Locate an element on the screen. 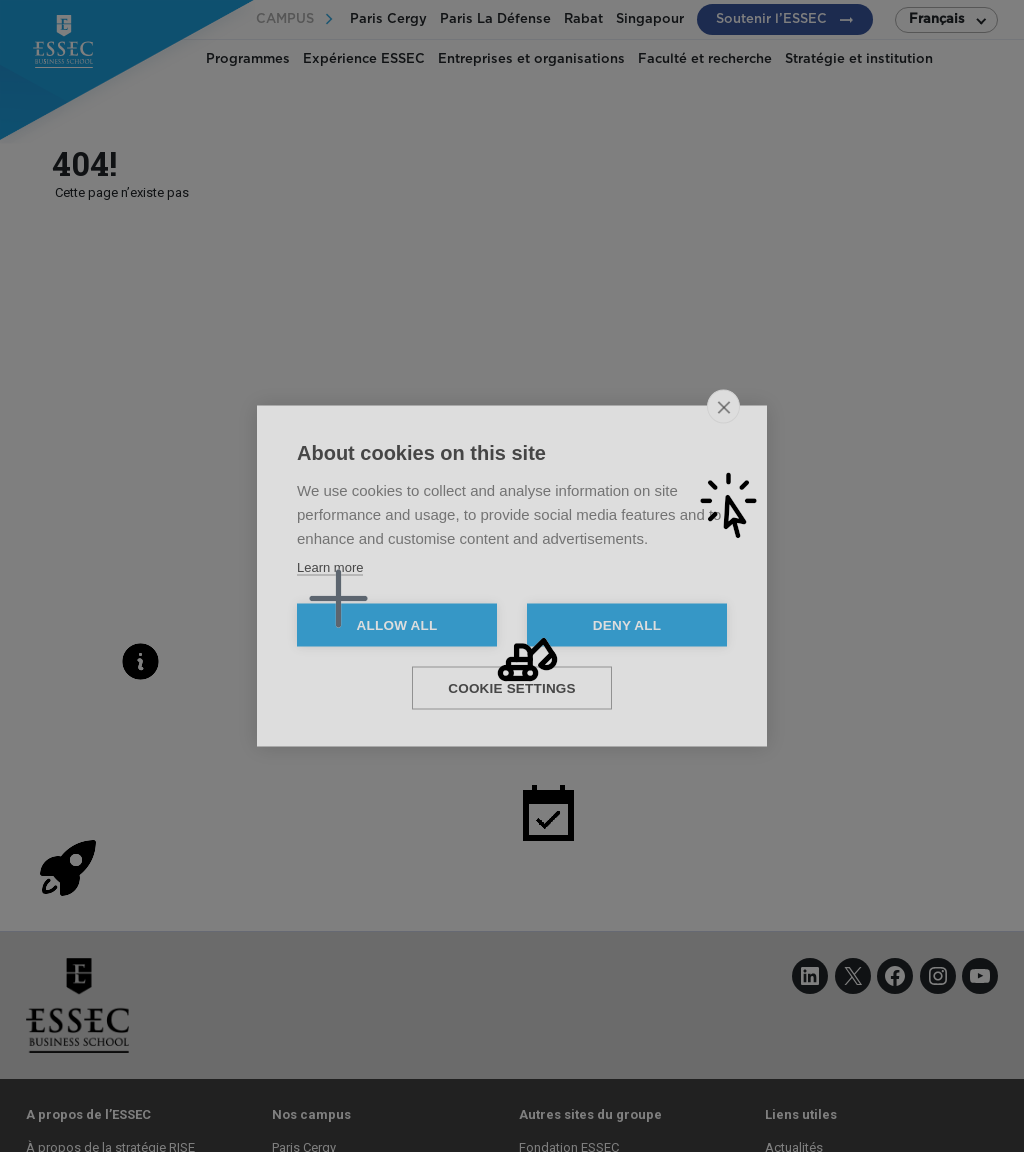 Image resolution: width=1024 pixels, height=1152 pixels. event confirmed or available is located at coordinates (548, 815).